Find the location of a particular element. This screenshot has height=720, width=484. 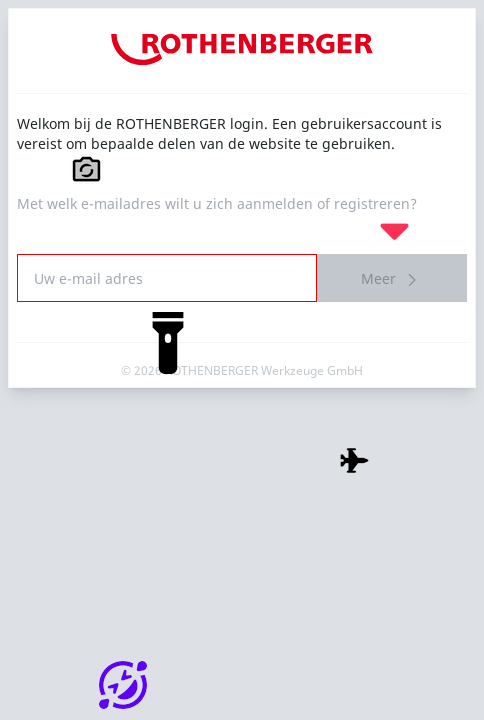

react with laughing emoji is located at coordinates (123, 685).